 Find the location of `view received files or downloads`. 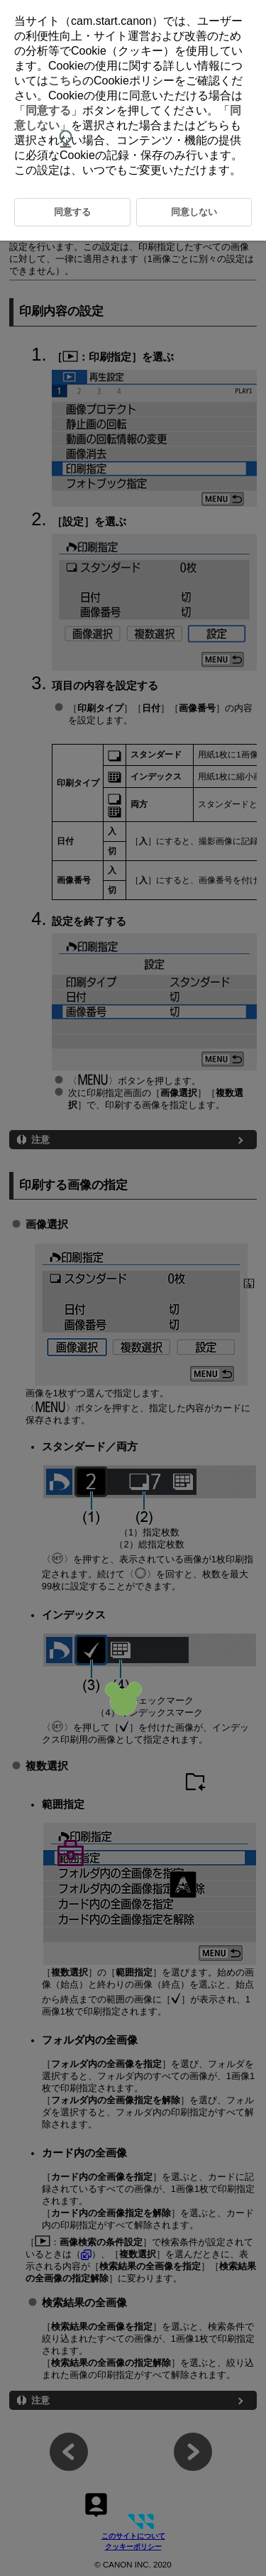

view received files or downloads is located at coordinates (195, 1782).